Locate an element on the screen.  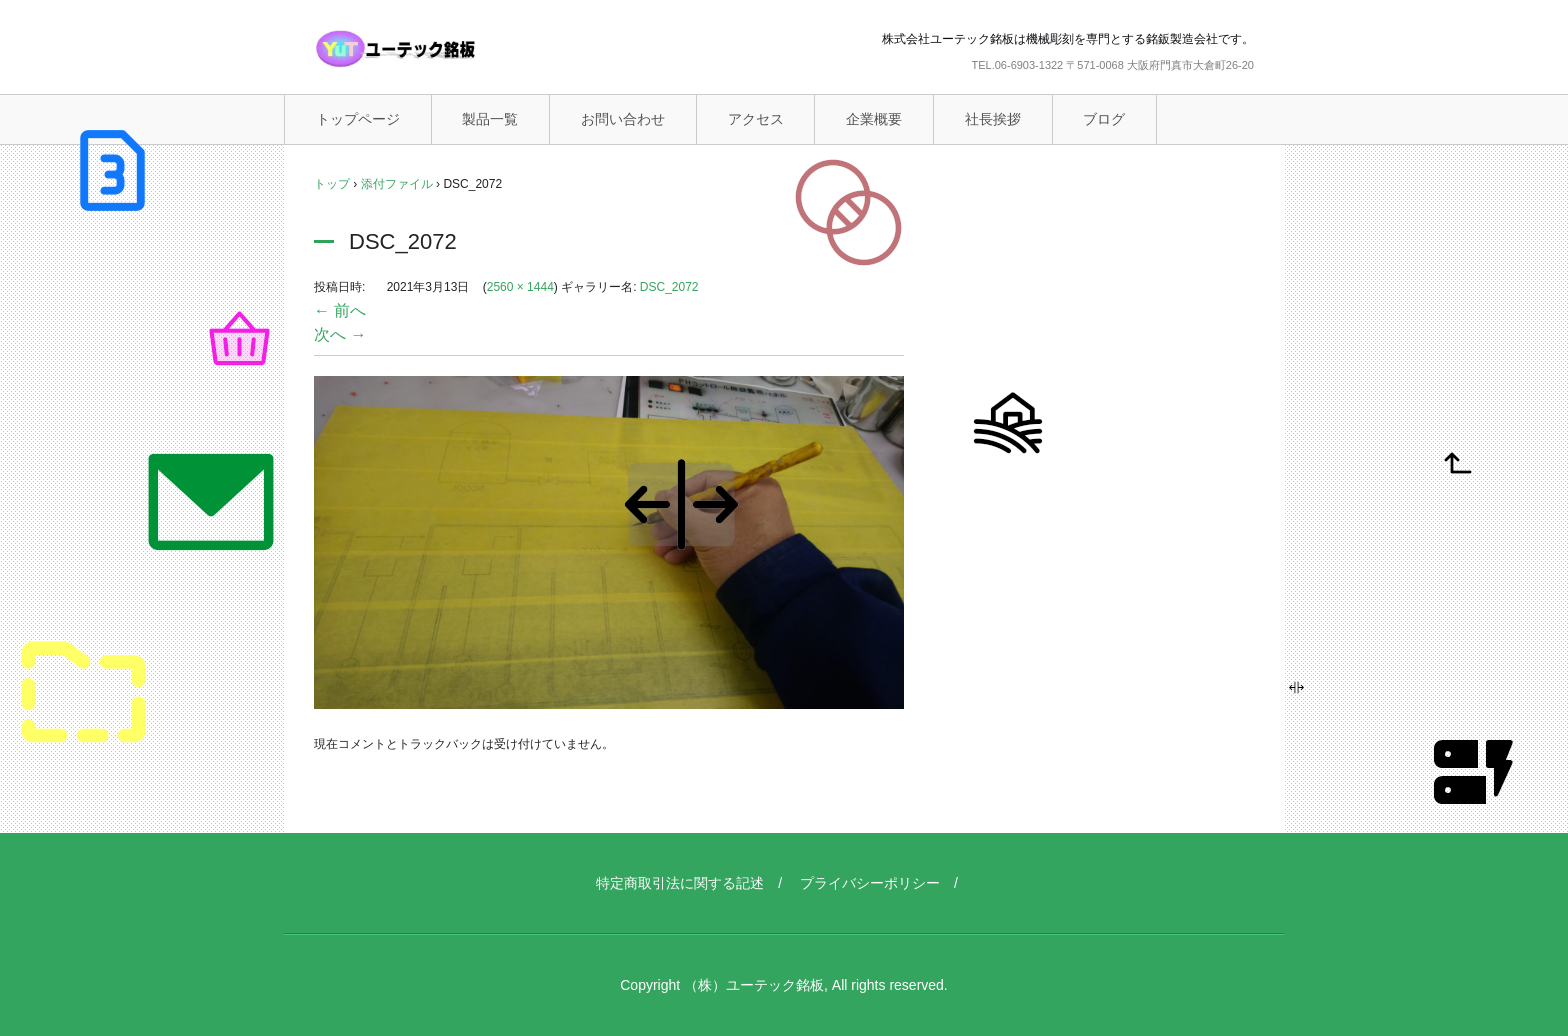
access dynamic or auto-generated forms is located at coordinates (1474, 772).